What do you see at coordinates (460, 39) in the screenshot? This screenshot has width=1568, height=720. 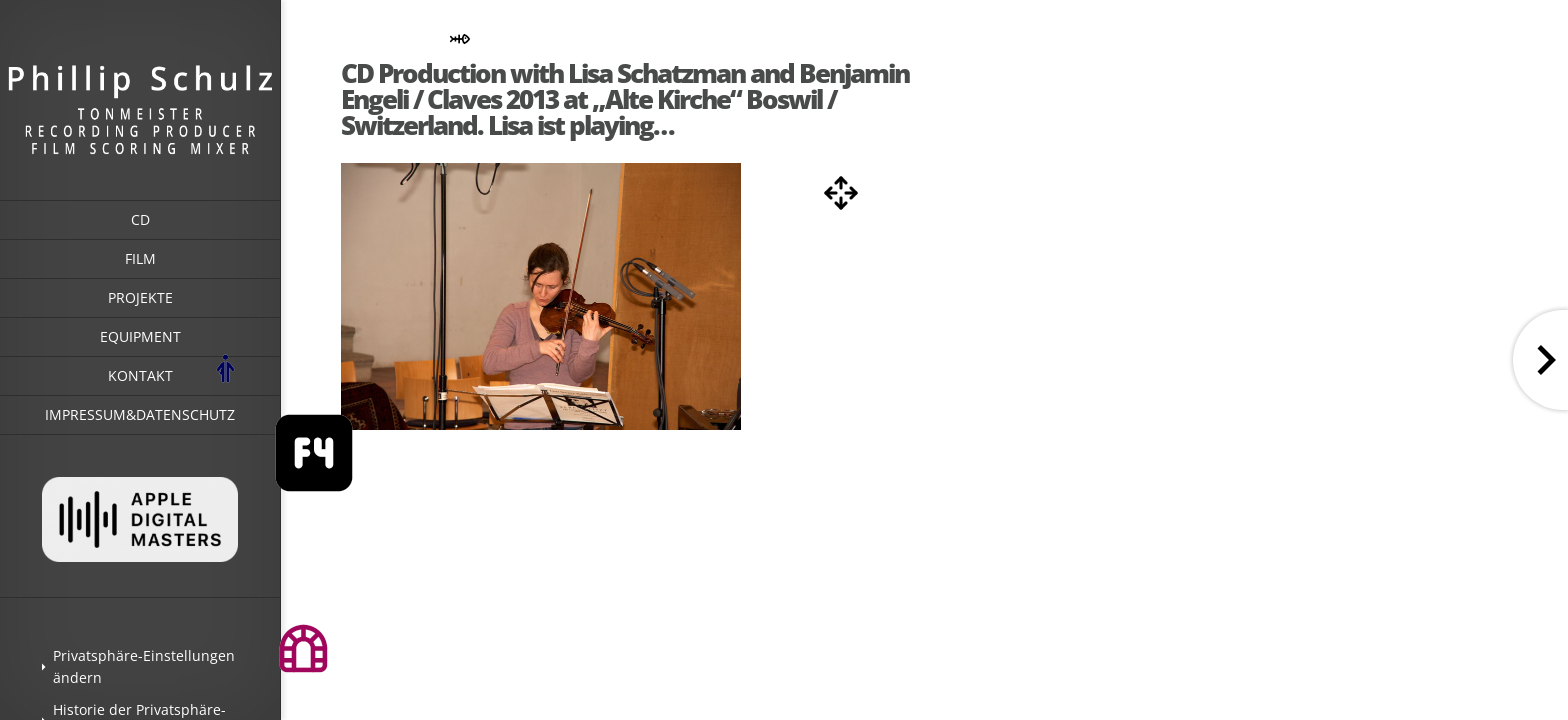 I see `indicates empty or consumed content` at bounding box center [460, 39].